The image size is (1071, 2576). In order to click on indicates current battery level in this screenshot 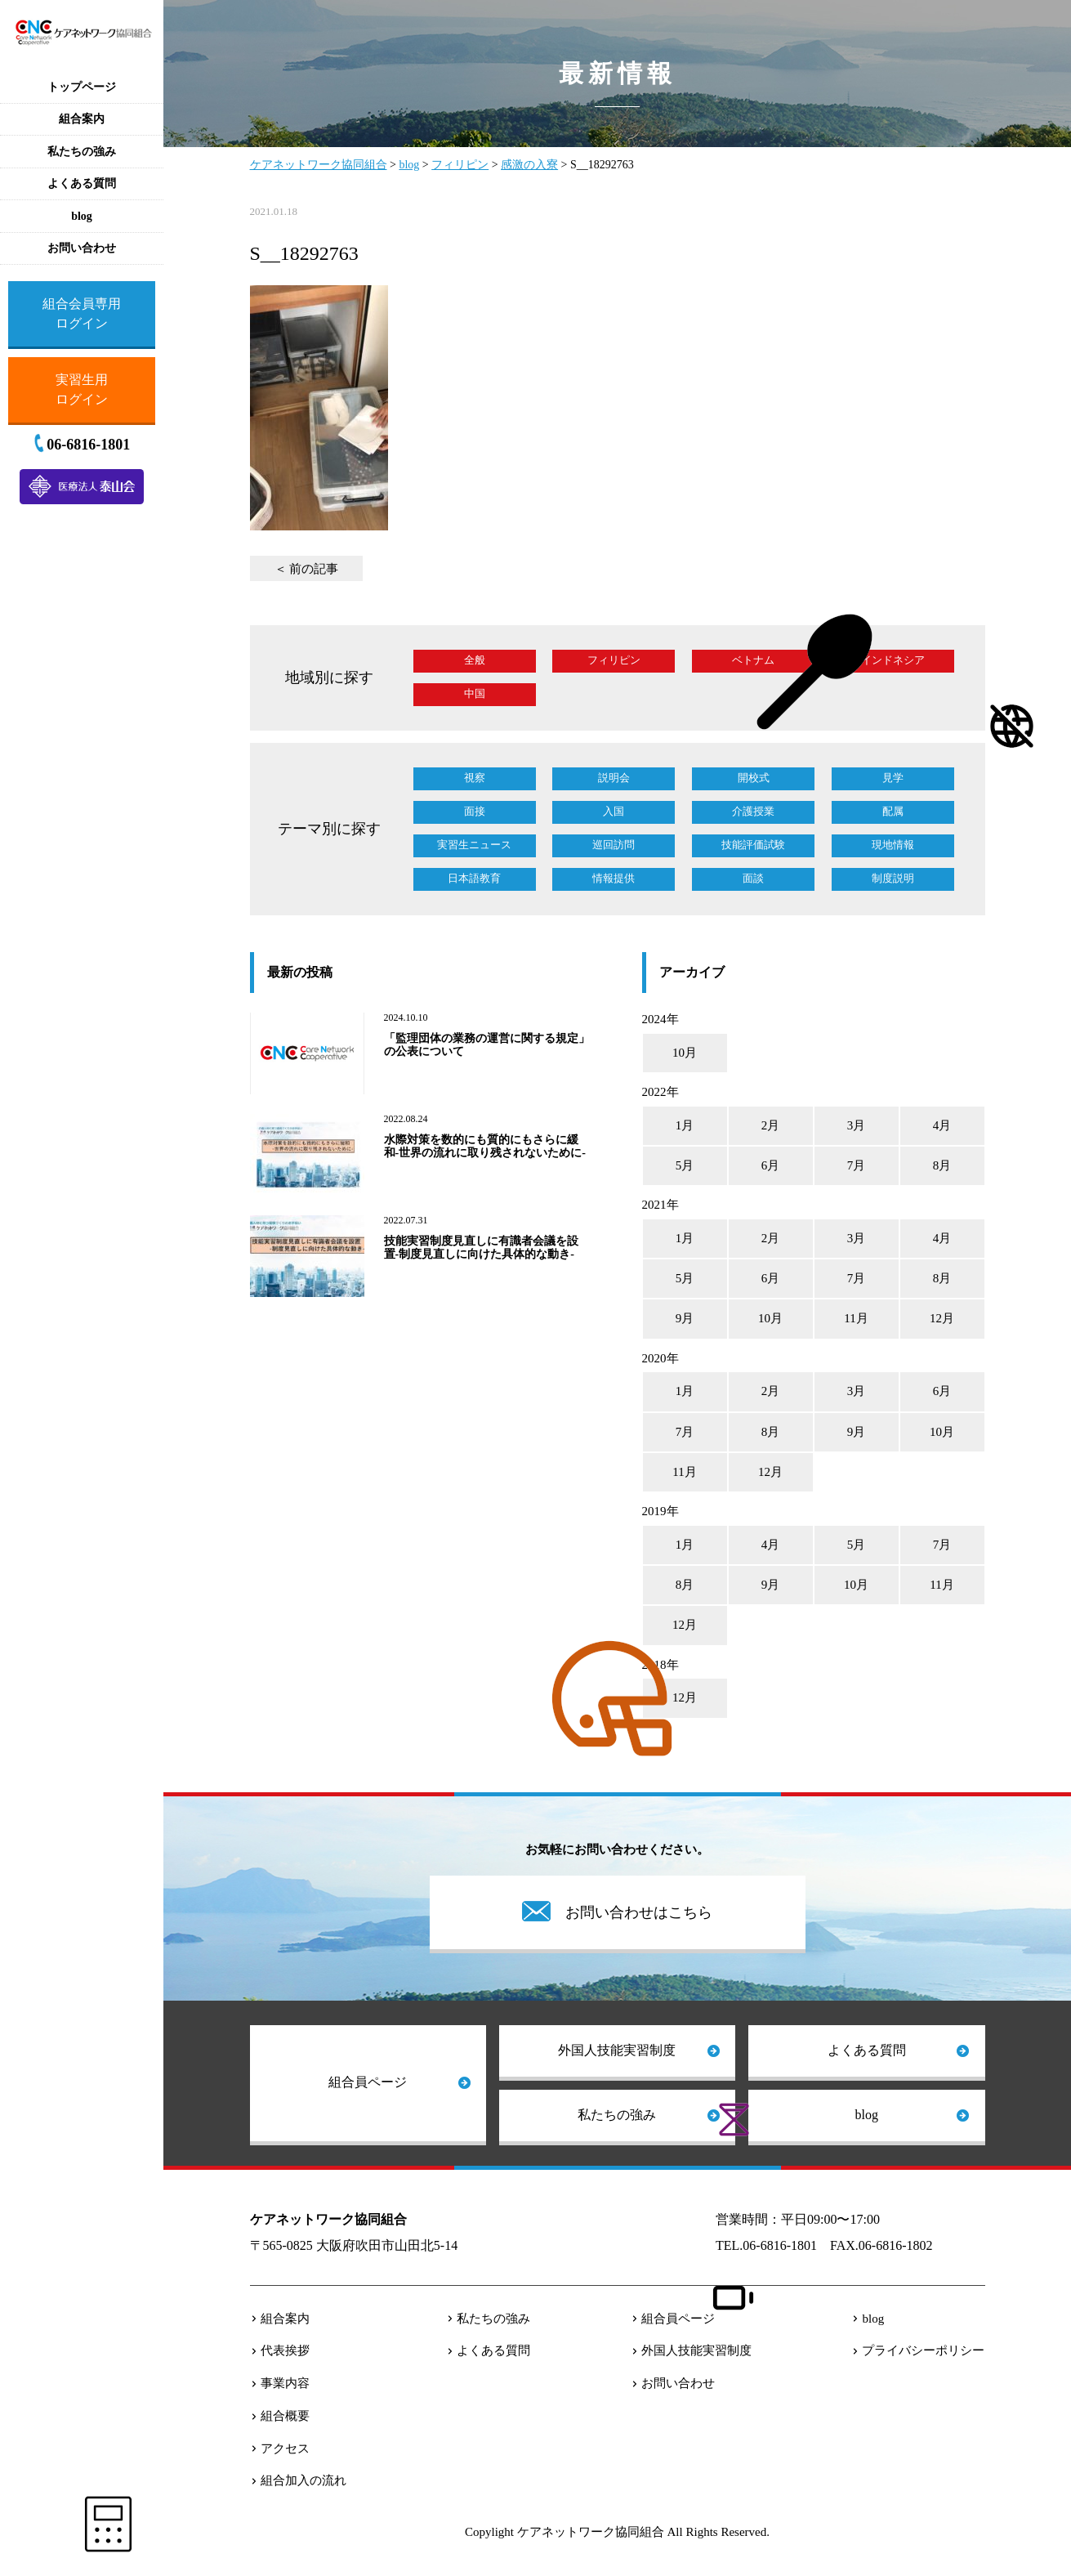, I will do `click(733, 2297)`.